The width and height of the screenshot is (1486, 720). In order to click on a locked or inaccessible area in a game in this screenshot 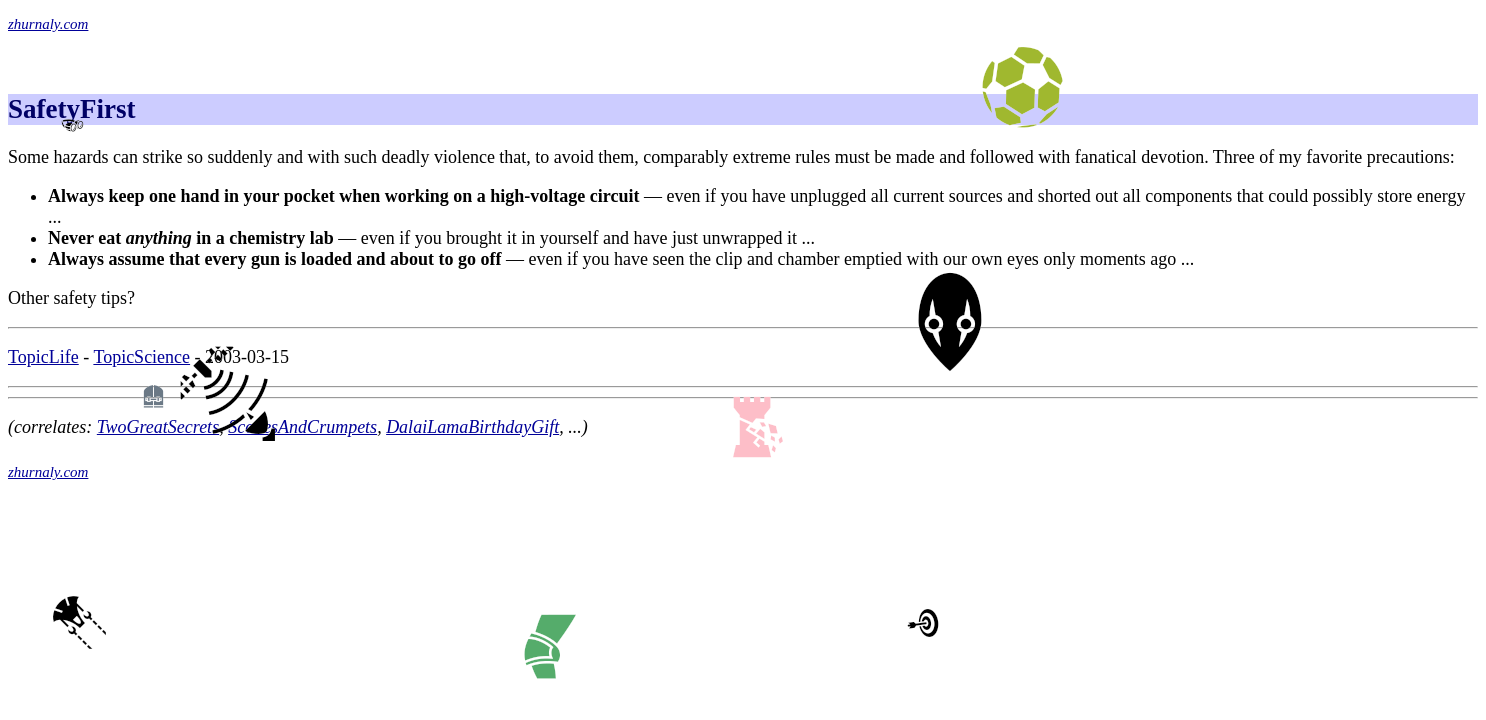, I will do `click(153, 395)`.